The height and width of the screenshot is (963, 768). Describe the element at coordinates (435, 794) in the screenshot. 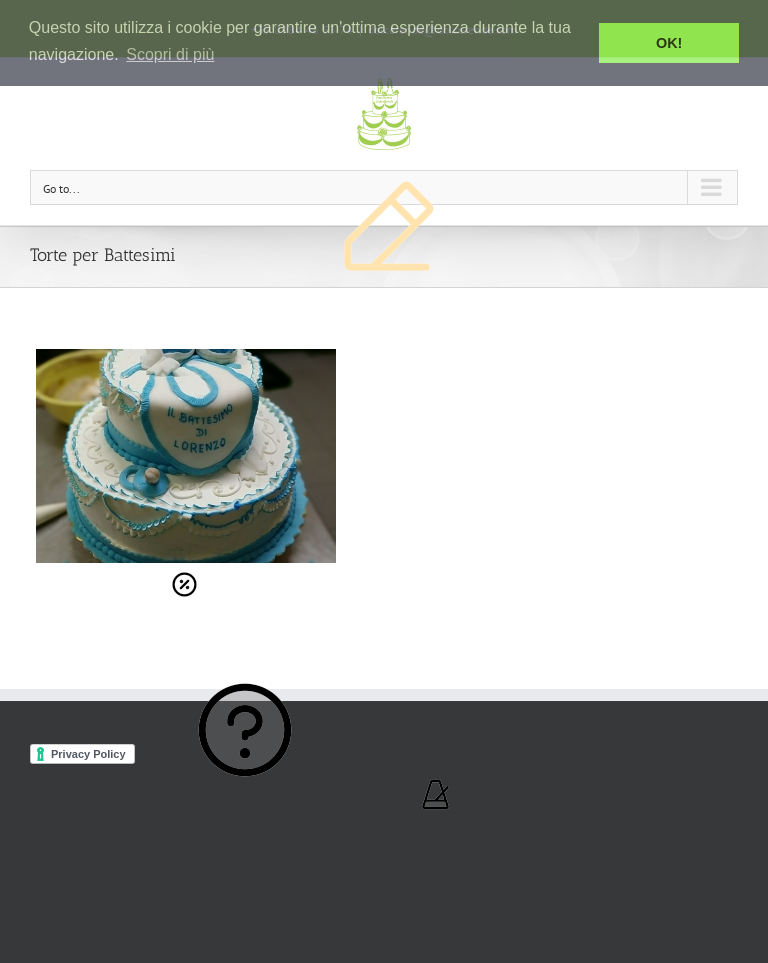

I see `adjust tempo or timing settings` at that location.